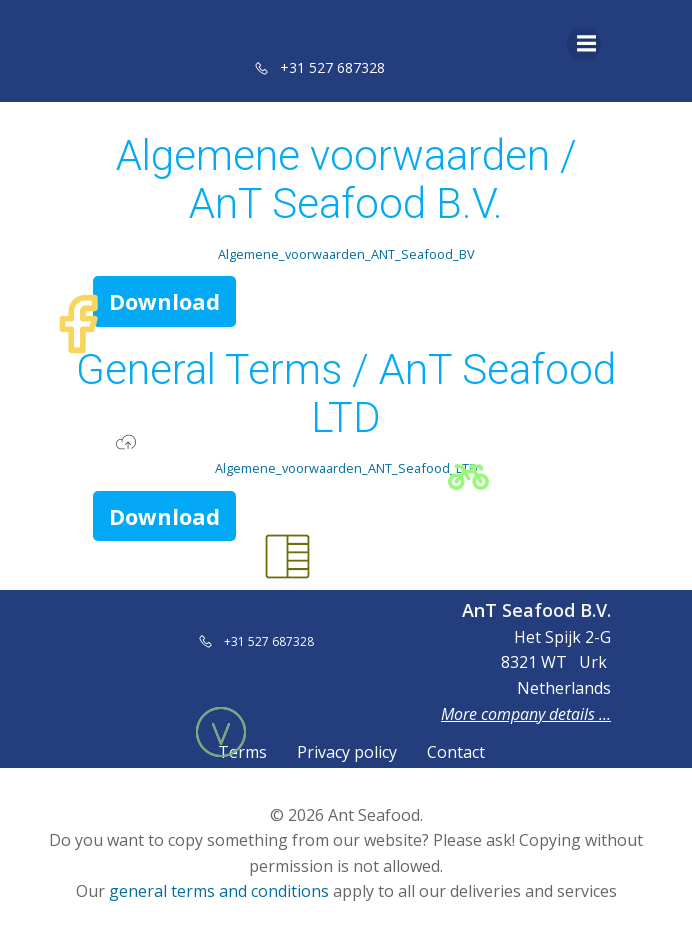  Describe the element at coordinates (287, 556) in the screenshot. I see `toggle half-fill or partial selection` at that location.